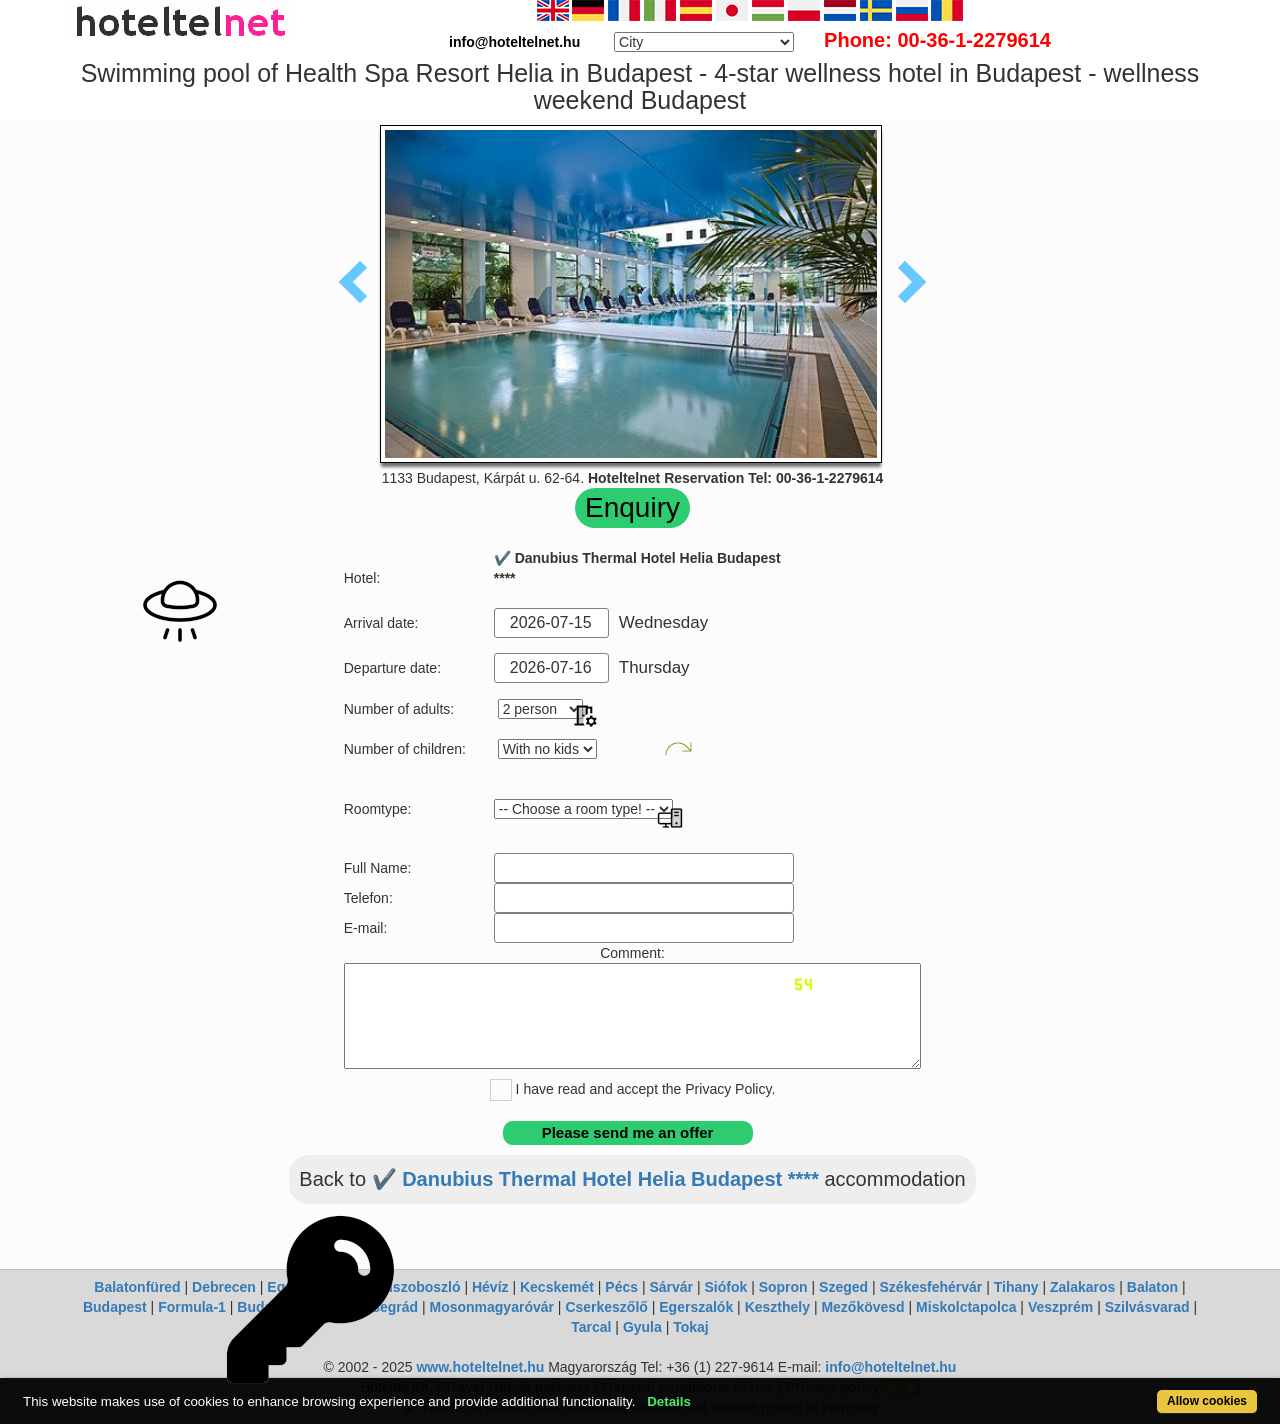 This screenshot has height=1424, width=1280. Describe the element at coordinates (310, 1299) in the screenshot. I see `access security or authentication settings` at that location.